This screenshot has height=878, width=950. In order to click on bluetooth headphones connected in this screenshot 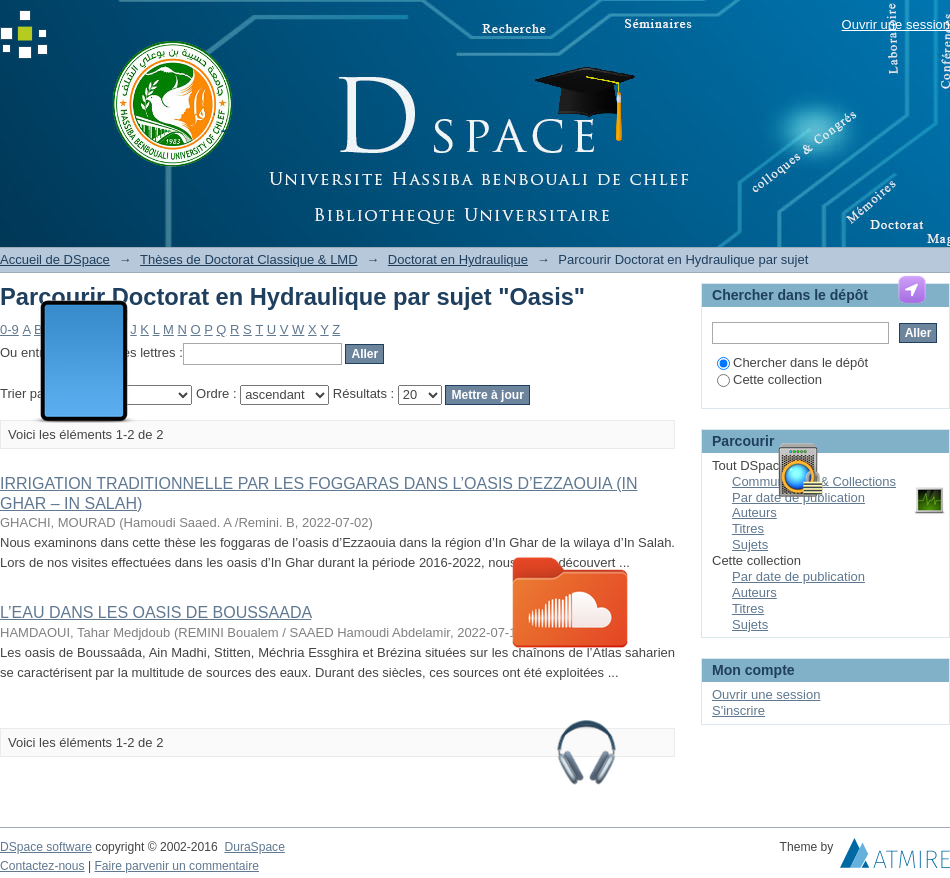, I will do `click(586, 752)`.